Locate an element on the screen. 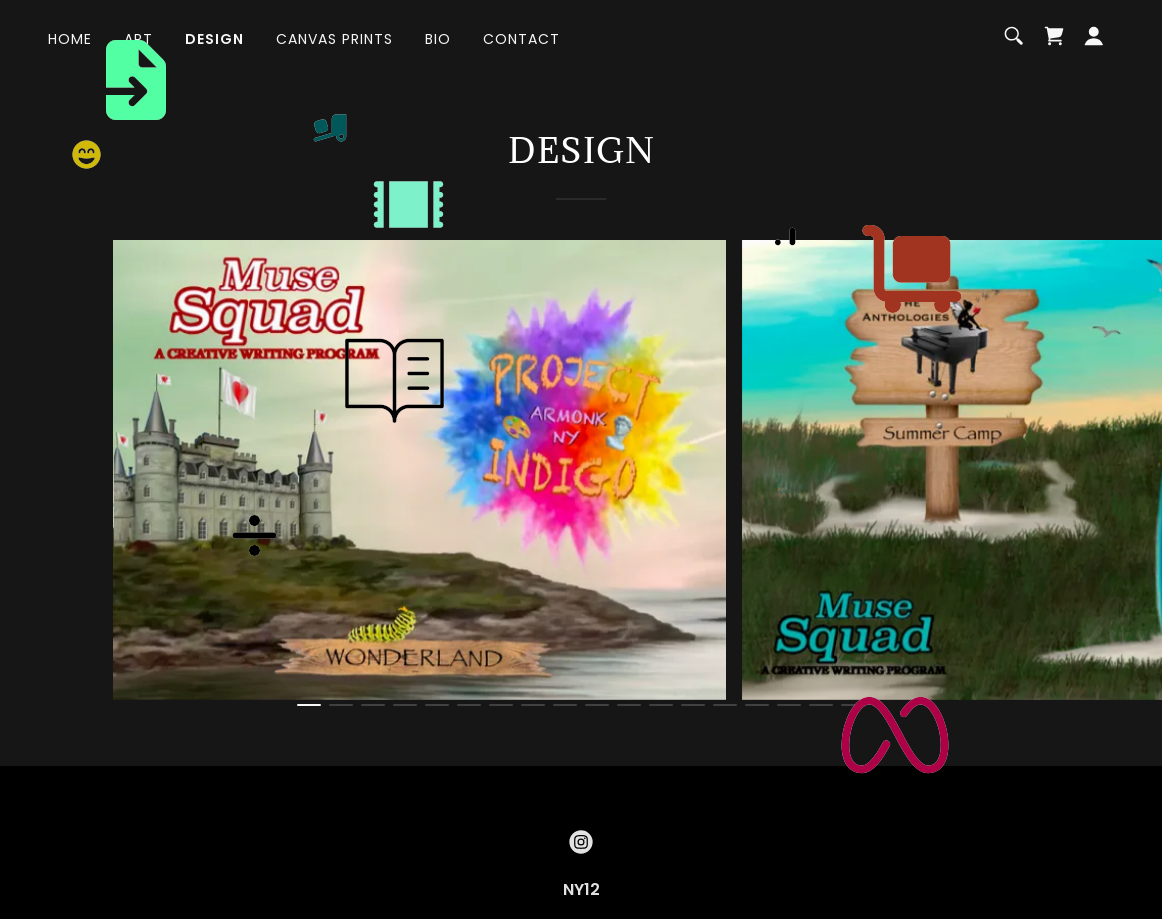 This screenshot has width=1162, height=919. perform division operation is located at coordinates (254, 535).